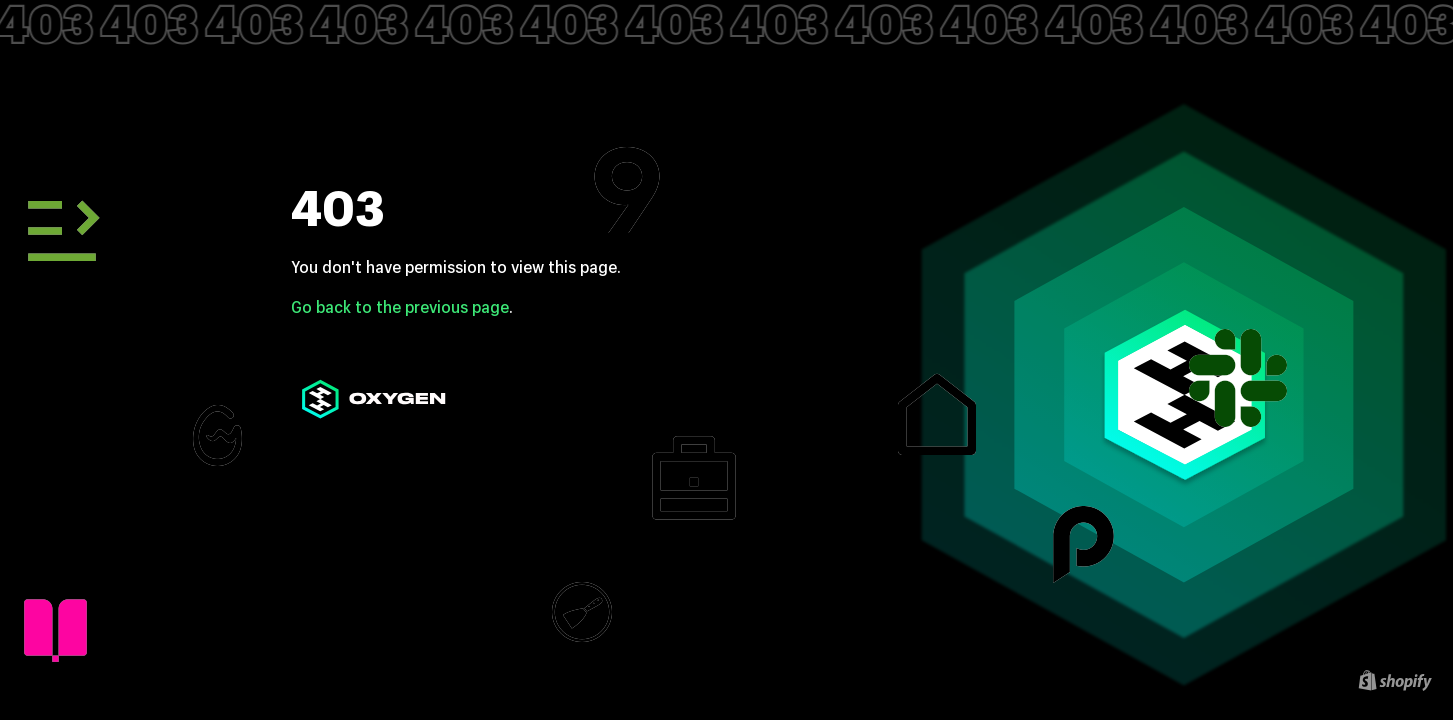 The image size is (1453, 720). Describe the element at coordinates (582, 612) in the screenshot. I see `Scrapy web scraping framework logo` at that location.